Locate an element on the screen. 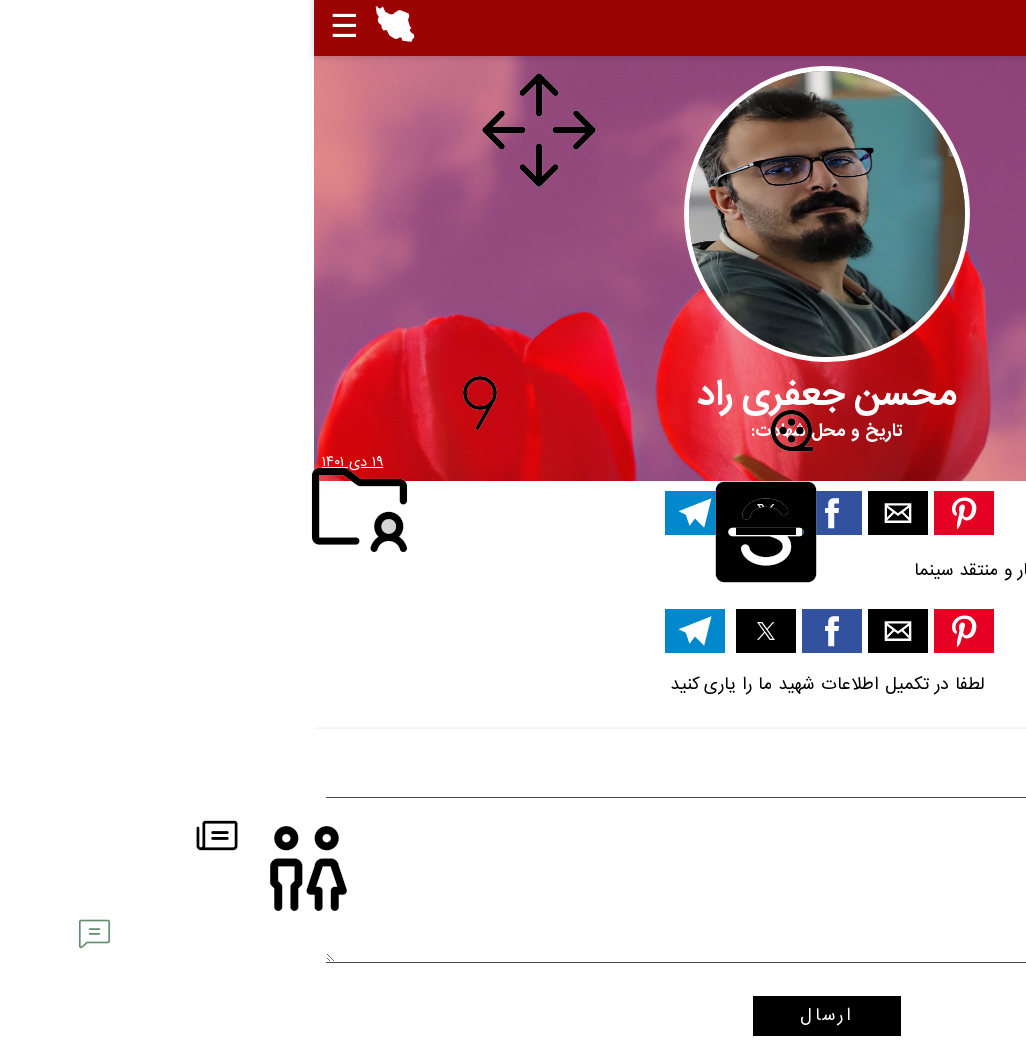 The height and width of the screenshot is (1053, 1026). open chat or messaging is located at coordinates (94, 931).